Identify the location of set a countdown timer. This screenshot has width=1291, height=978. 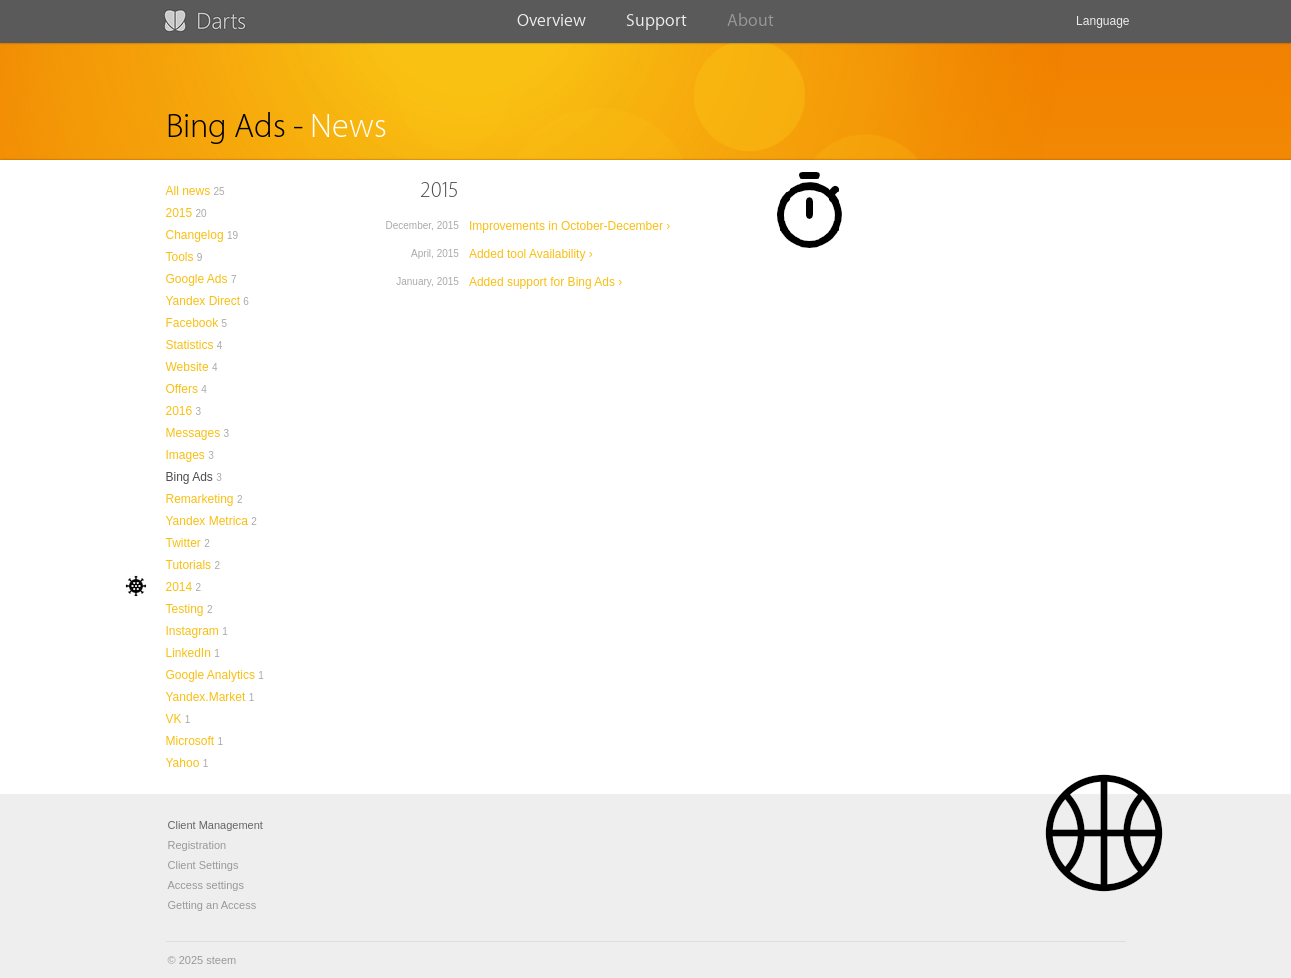
(809, 211).